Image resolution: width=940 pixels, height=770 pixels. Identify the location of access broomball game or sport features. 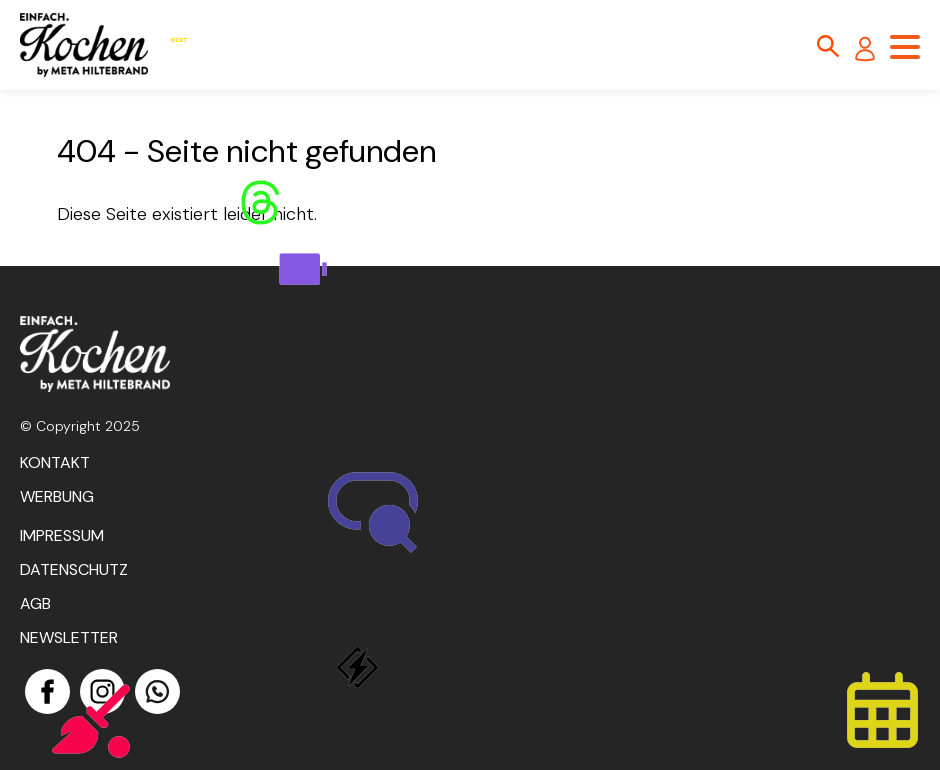
(91, 719).